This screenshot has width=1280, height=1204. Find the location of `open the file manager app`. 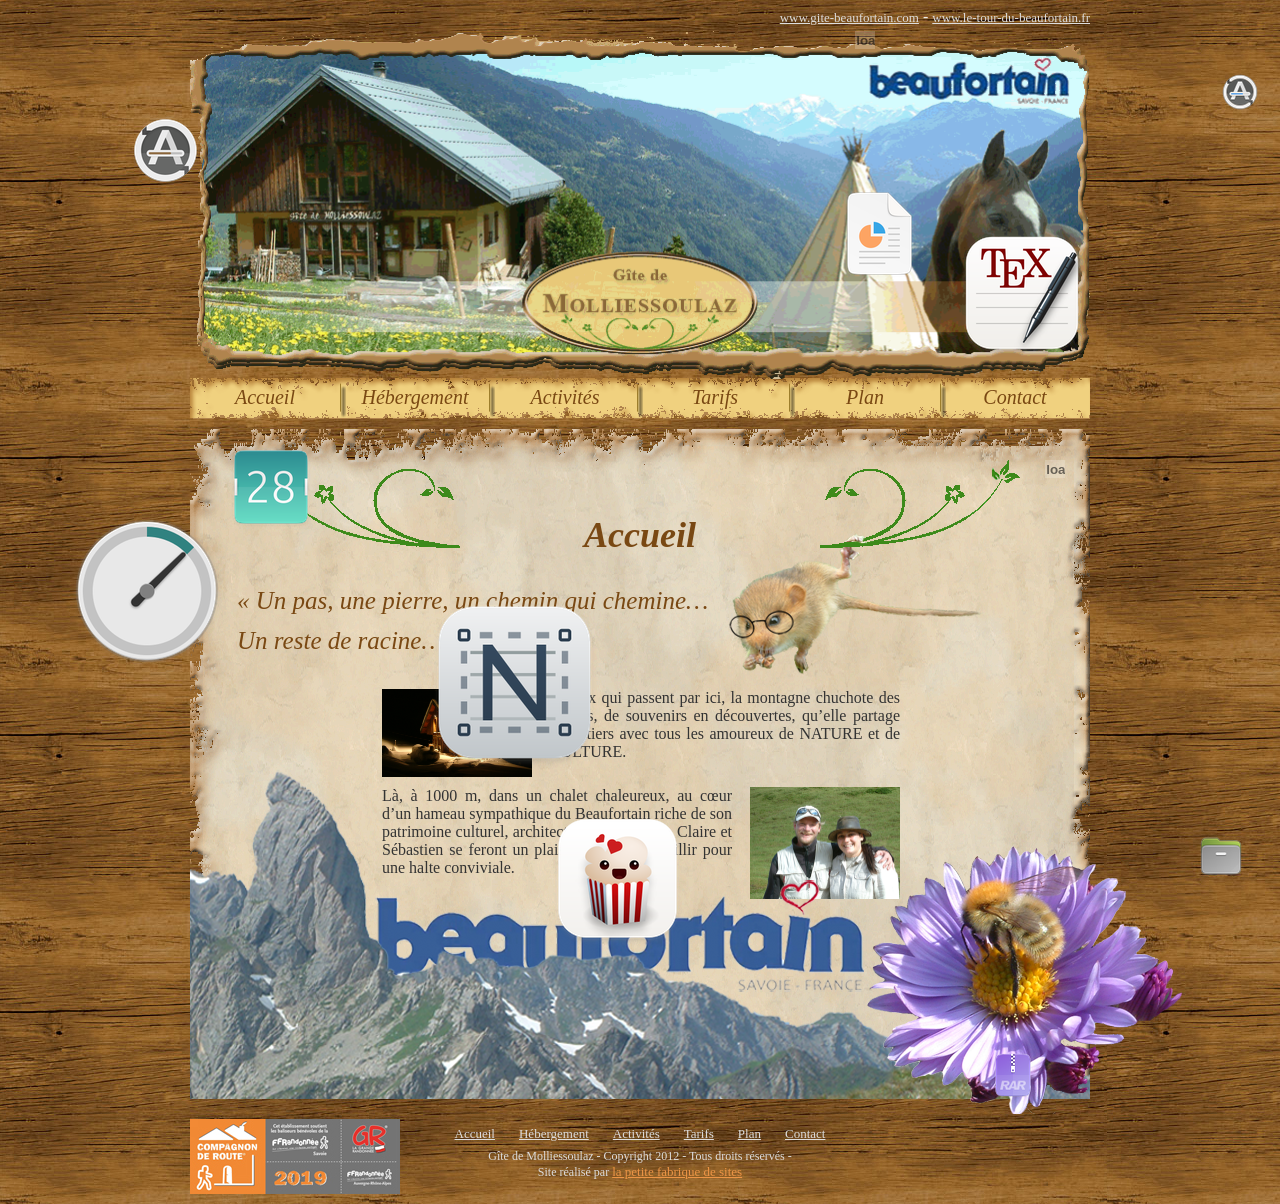

open the file manager app is located at coordinates (1221, 856).